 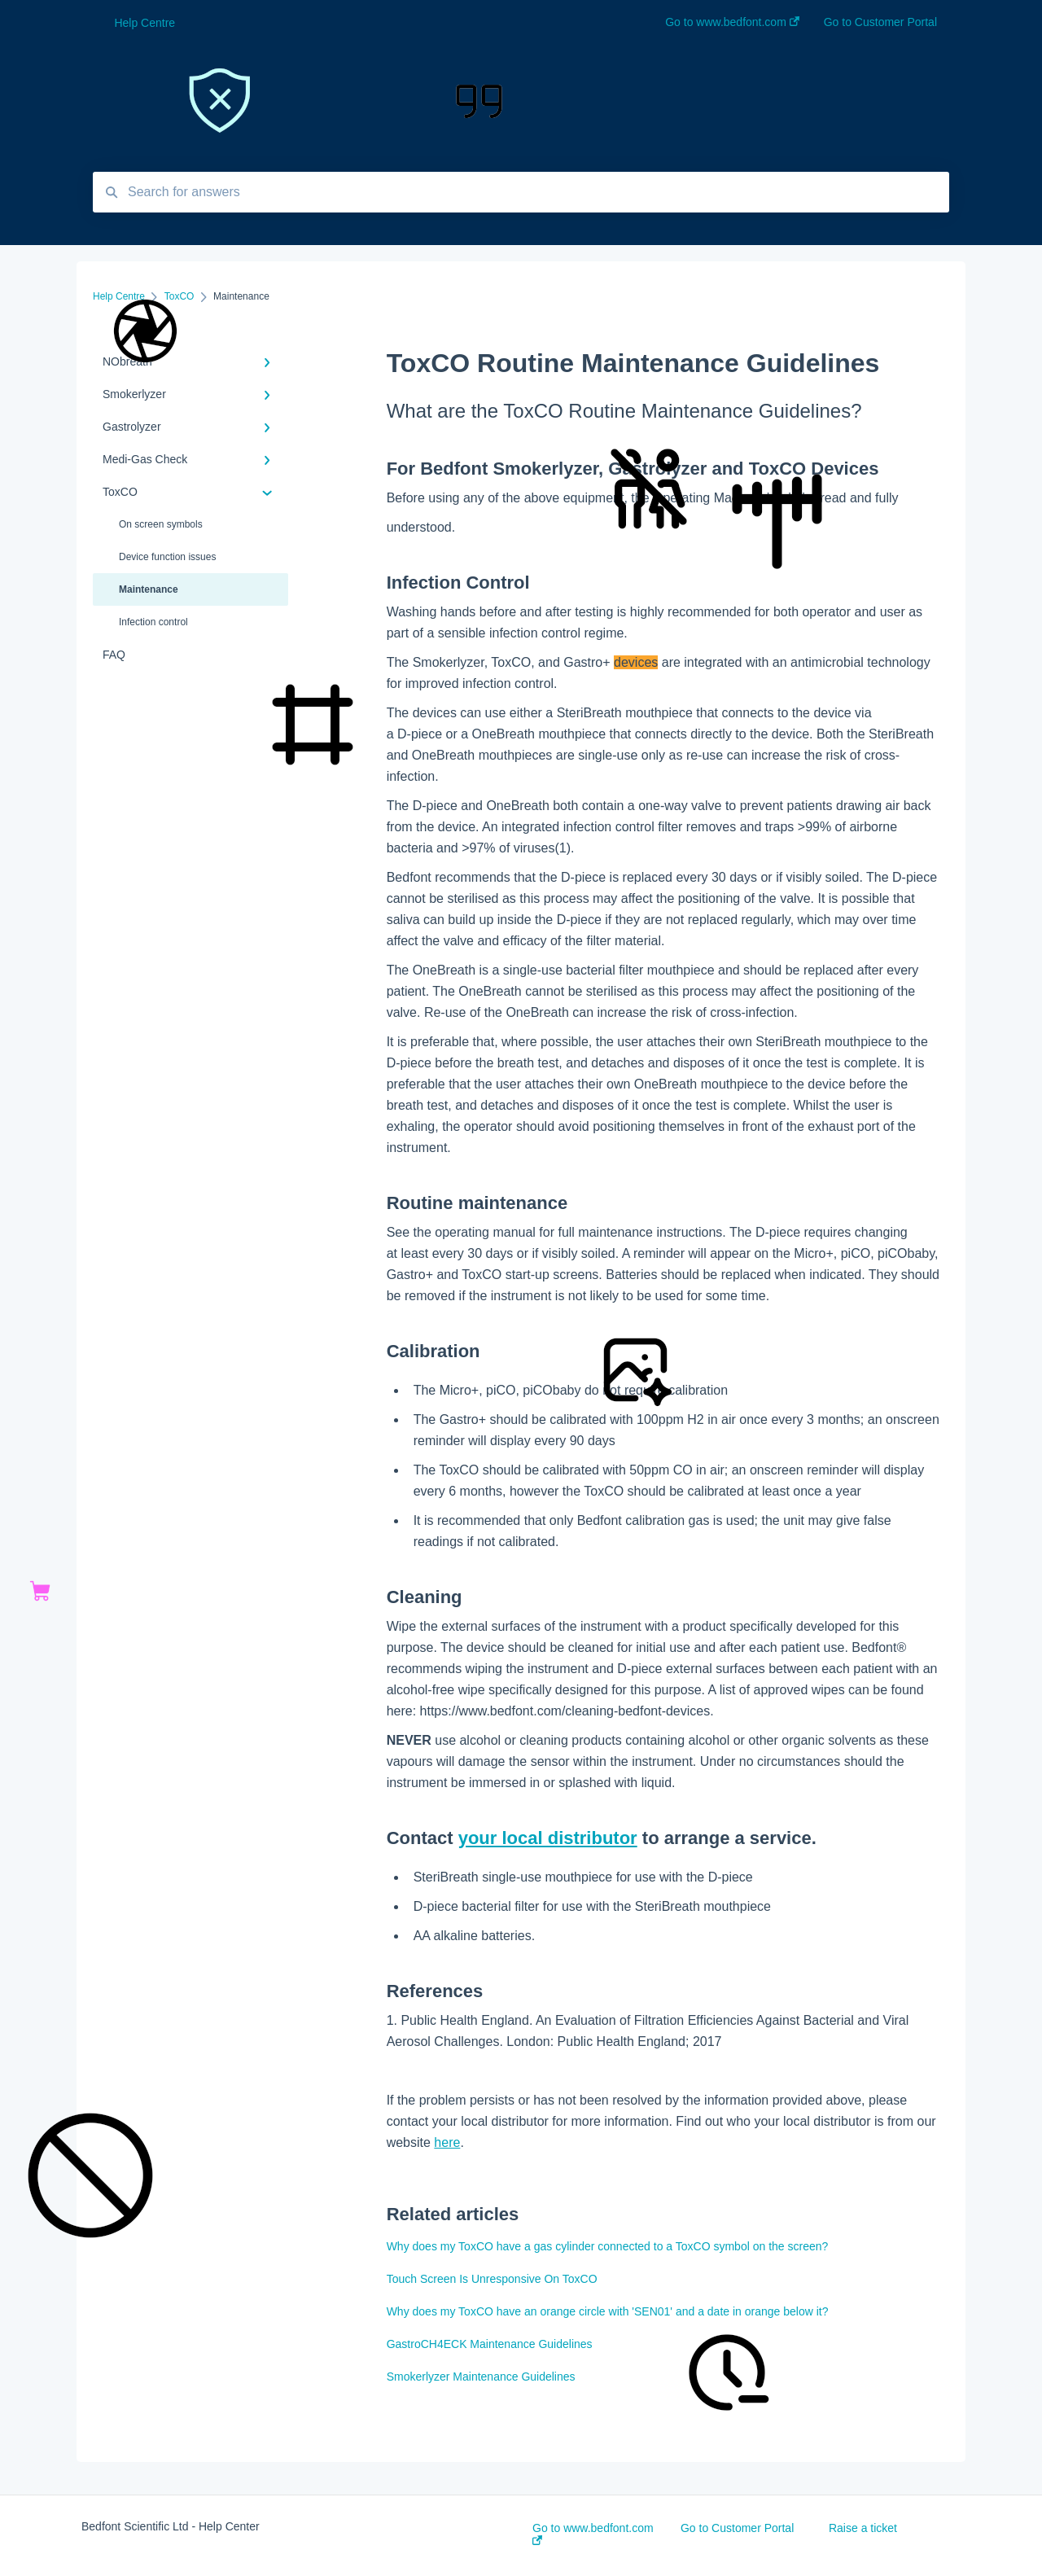 What do you see at coordinates (219, 100) in the screenshot?
I see `indicates an untrusted workspace or security warning` at bounding box center [219, 100].